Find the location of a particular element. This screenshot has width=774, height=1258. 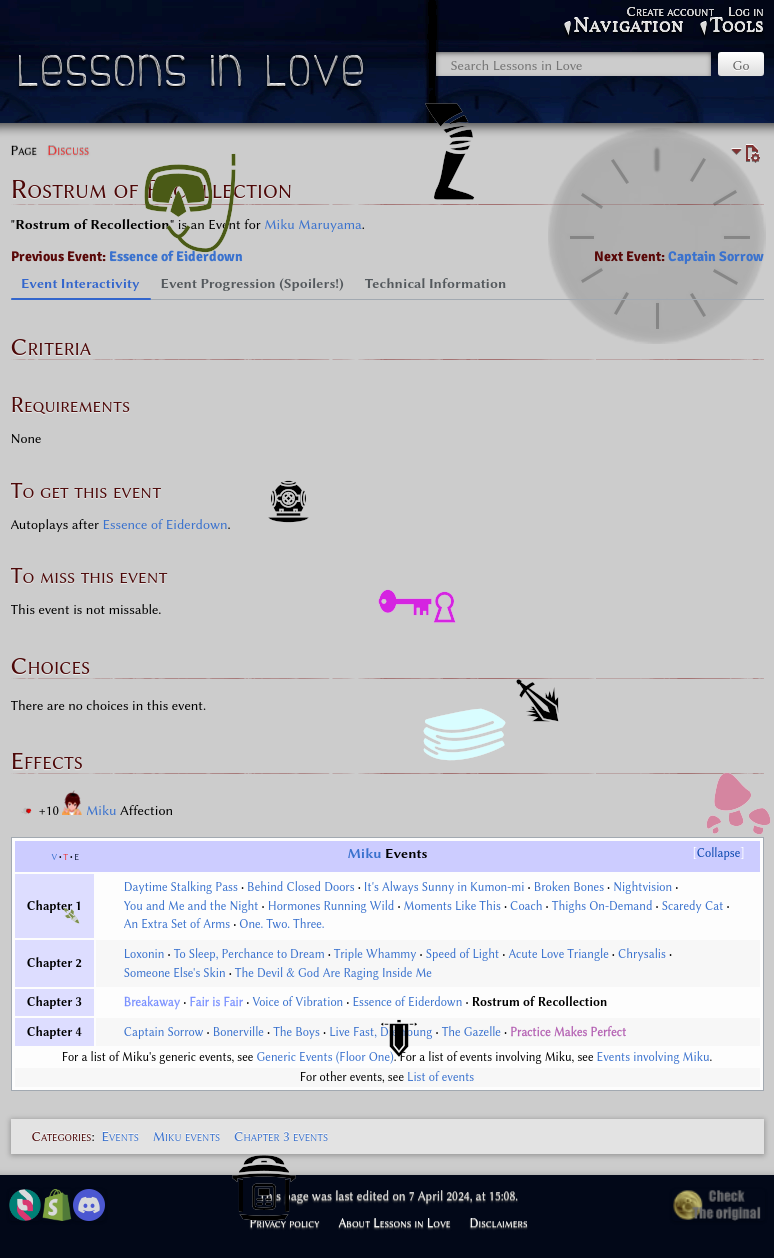

access pressure cooker recipes or settings is located at coordinates (264, 1188).